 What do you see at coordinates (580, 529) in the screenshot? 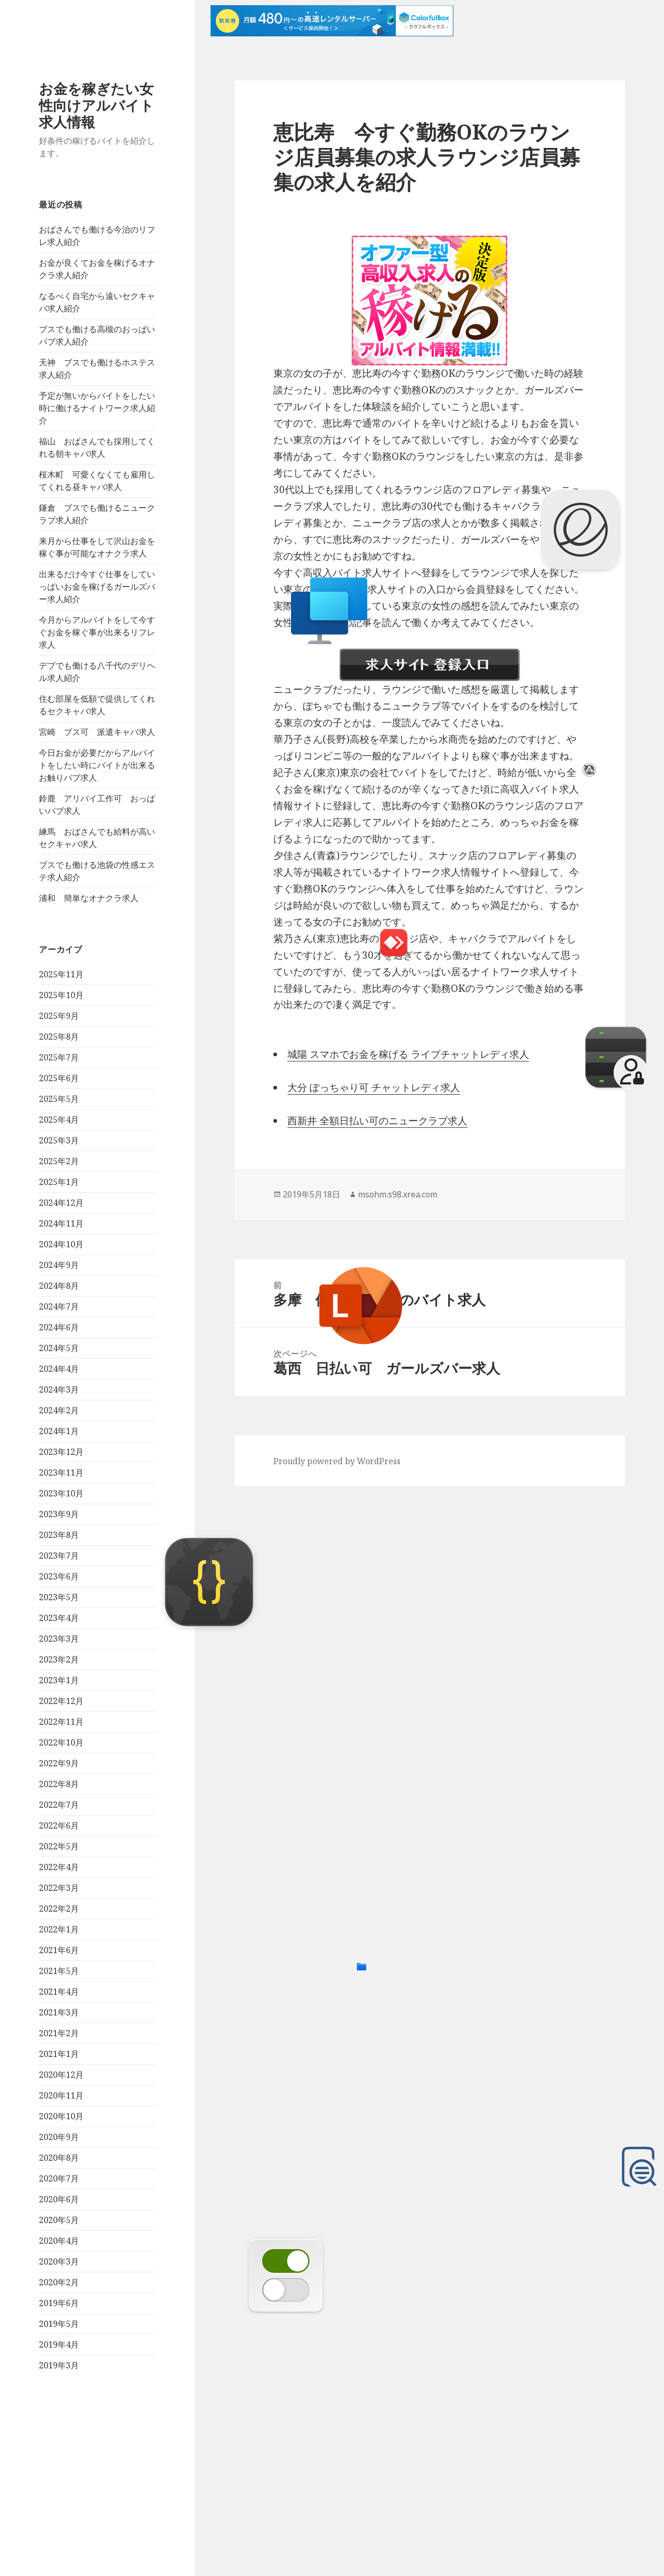
I see `launch elementary OS app or settings` at bounding box center [580, 529].